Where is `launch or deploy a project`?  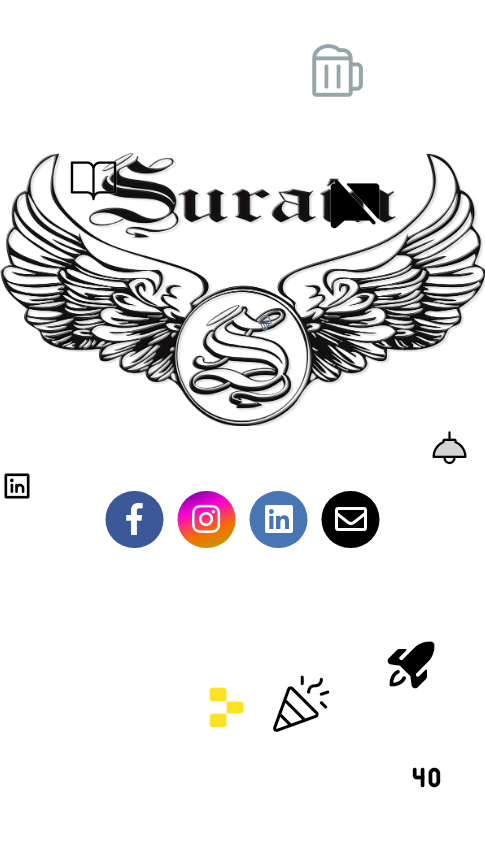
launch or deploy a project is located at coordinates (412, 664).